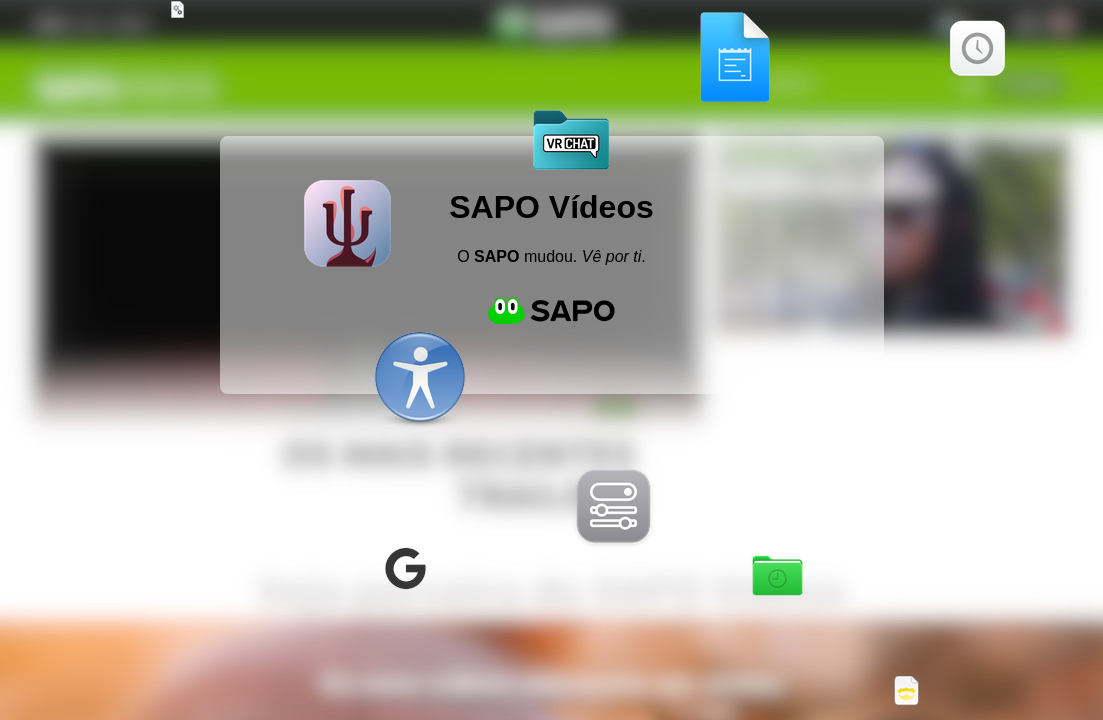 This screenshot has height=720, width=1103. I want to click on open vrchat files folder, so click(571, 142).